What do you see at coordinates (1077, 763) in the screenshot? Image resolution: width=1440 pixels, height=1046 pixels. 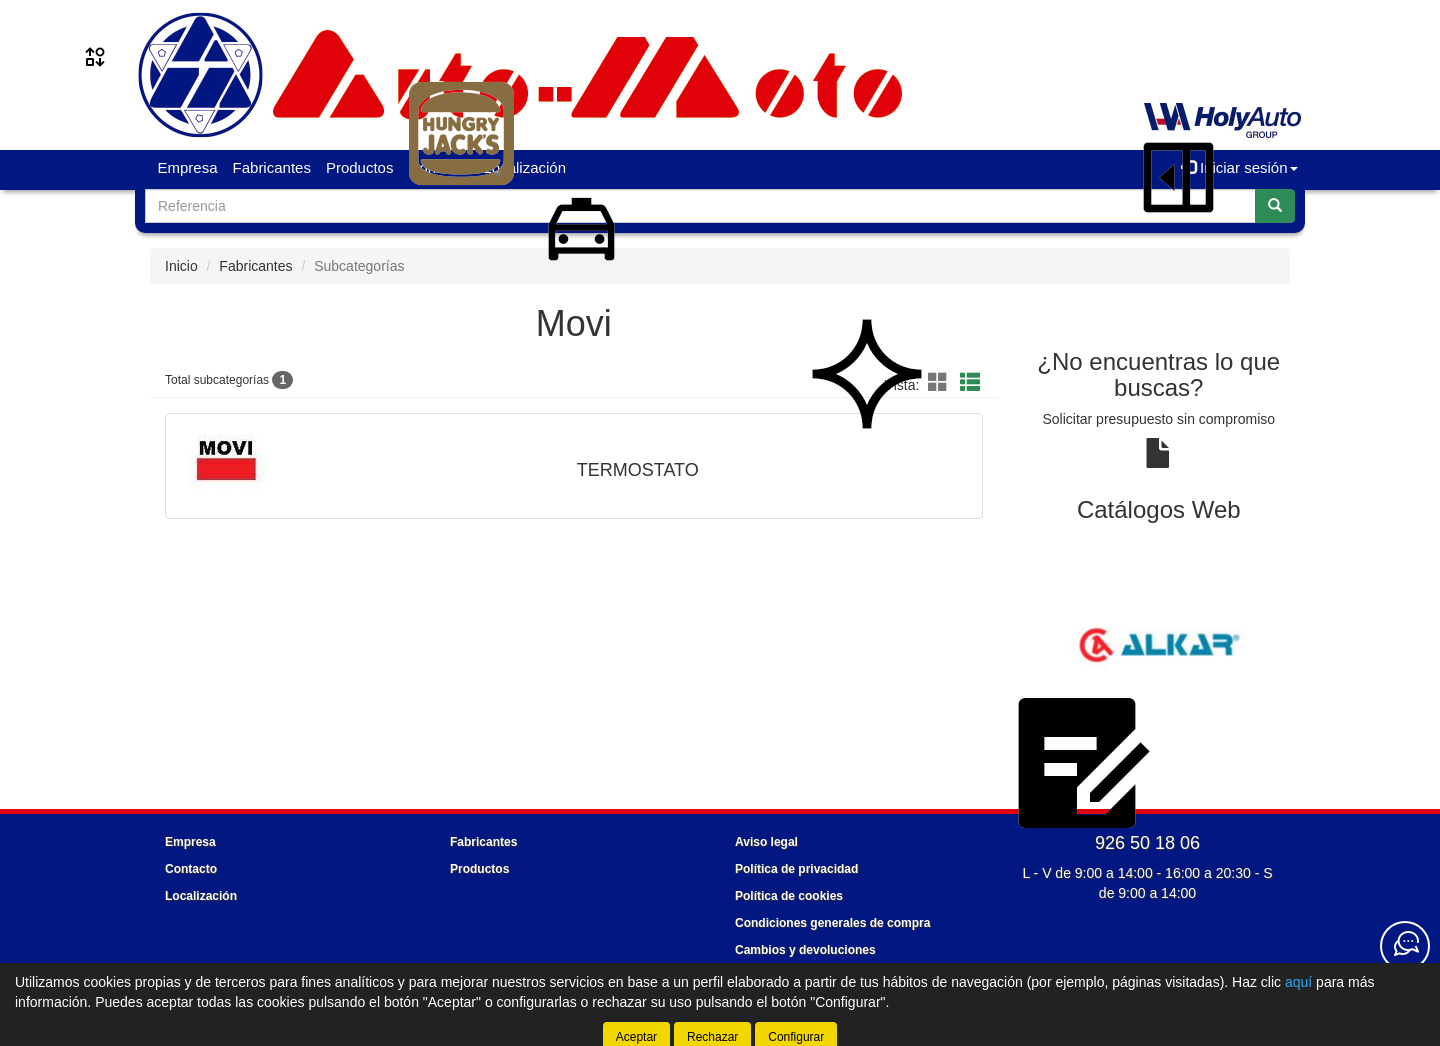 I see `edit or compose a draft document` at bounding box center [1077, 763].